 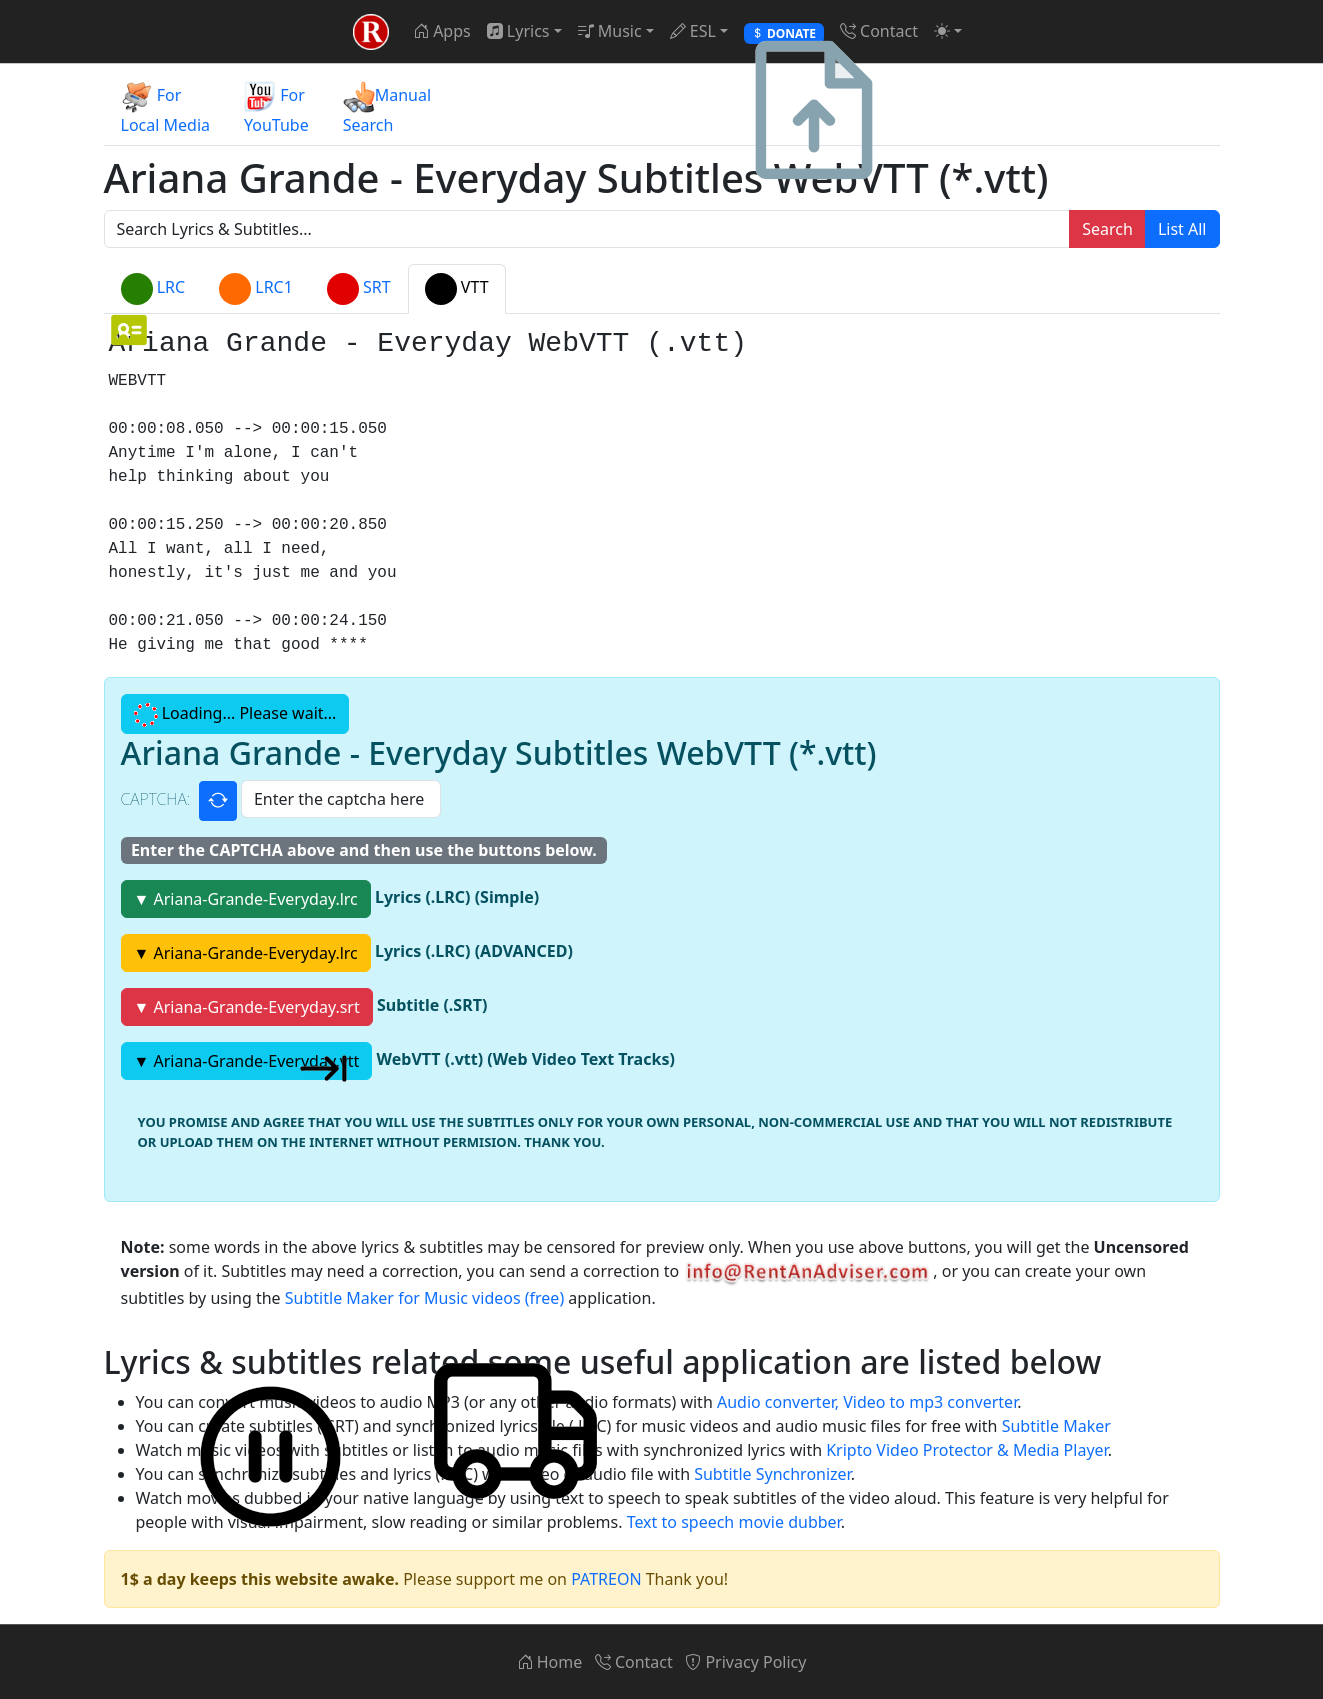 I want to click on track your delivery or shipment, so click(x=515, y=1426).